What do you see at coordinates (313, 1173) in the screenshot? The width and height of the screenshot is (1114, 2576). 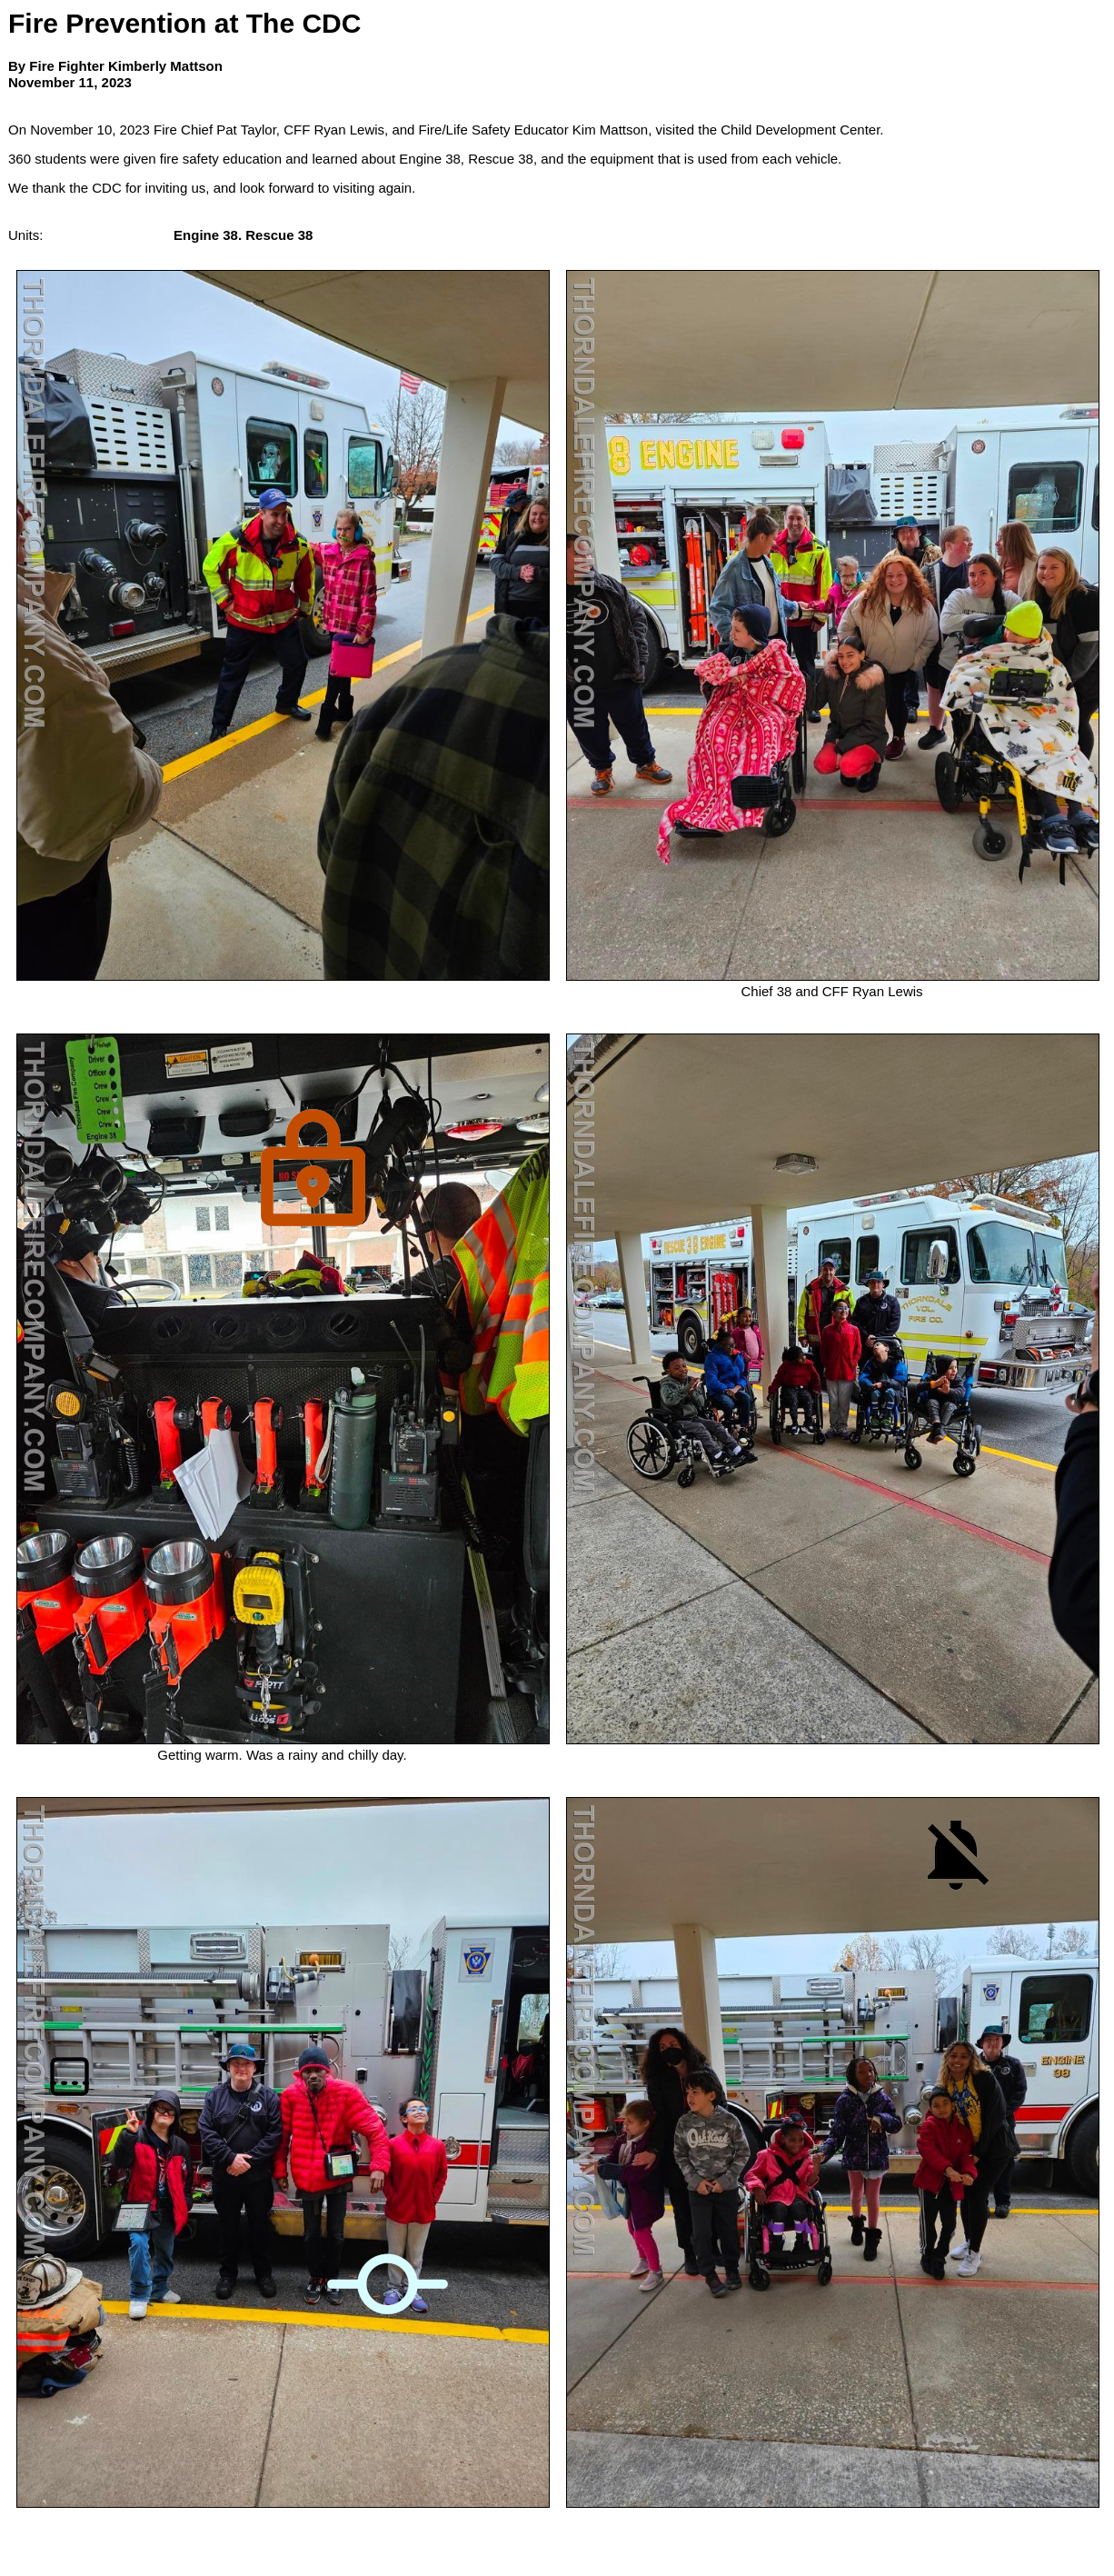 I see `access security or password settings` at bounding box center [313, 1173].